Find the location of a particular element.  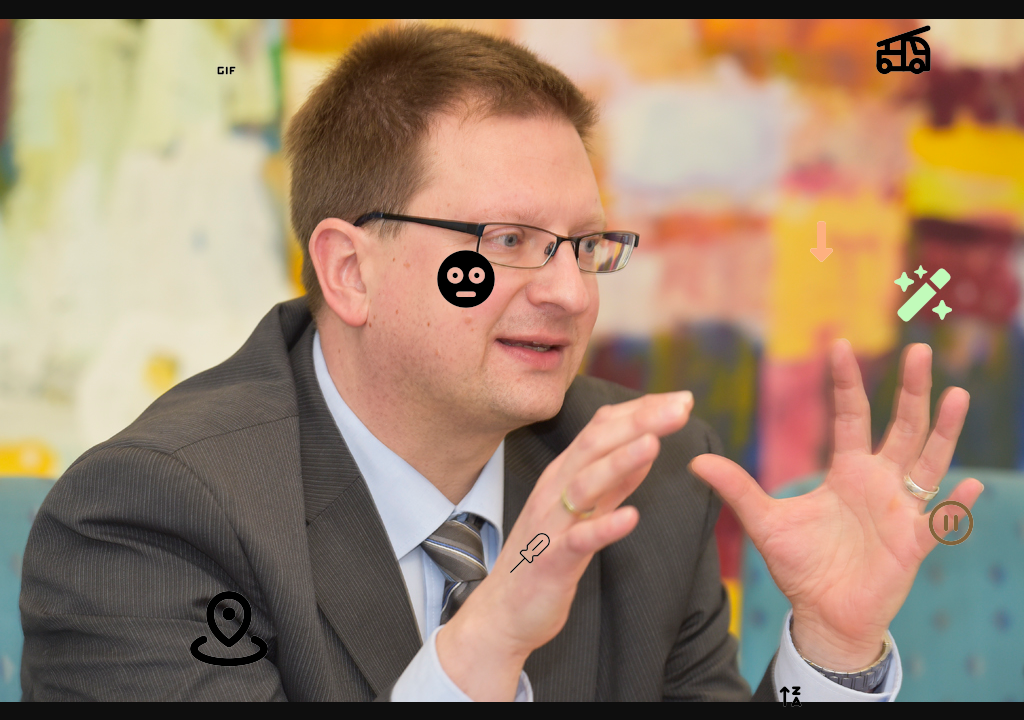

insert a gif into your message is located at coordinates (226, 70).